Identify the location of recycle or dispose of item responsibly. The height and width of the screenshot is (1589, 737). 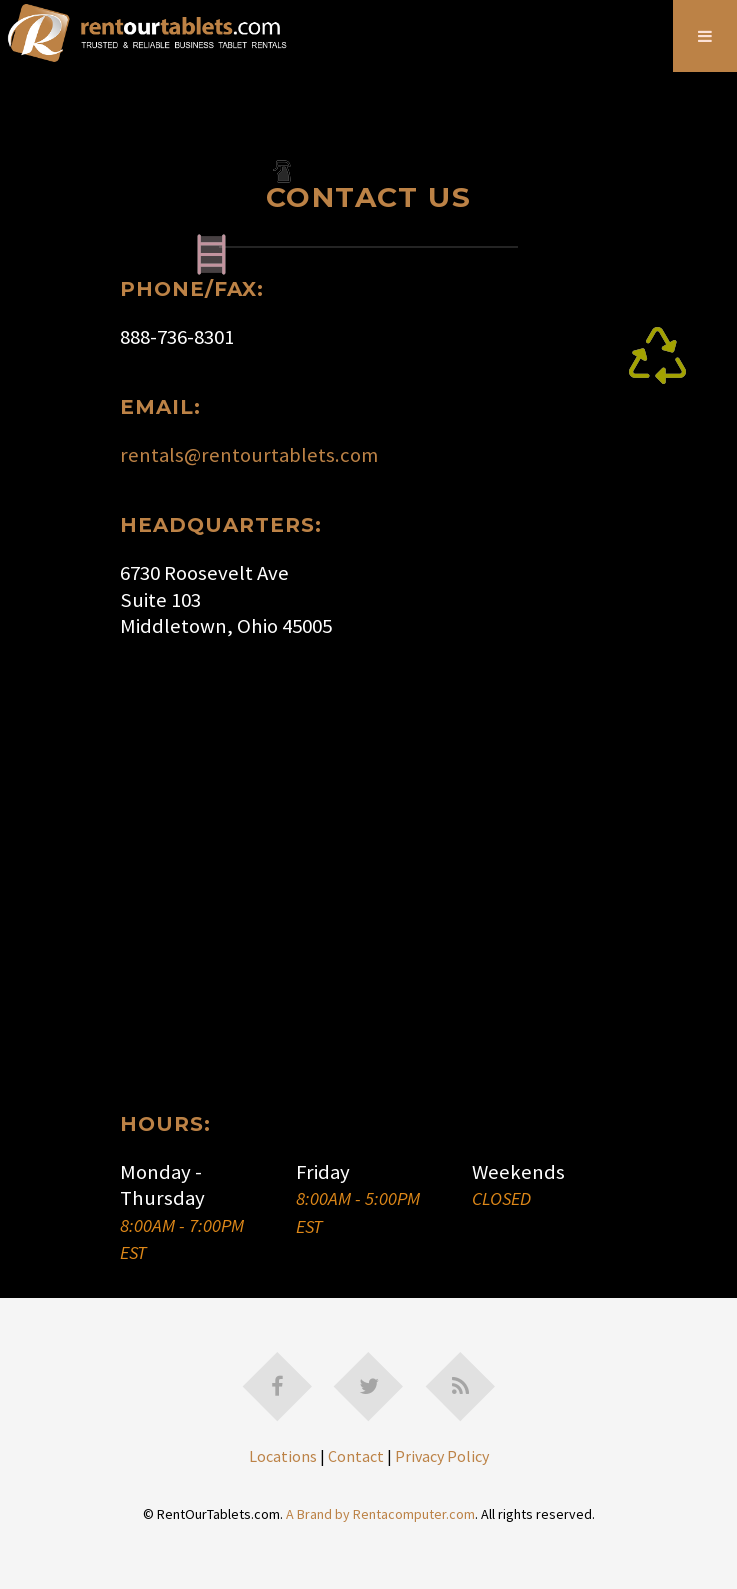
(657, 355).